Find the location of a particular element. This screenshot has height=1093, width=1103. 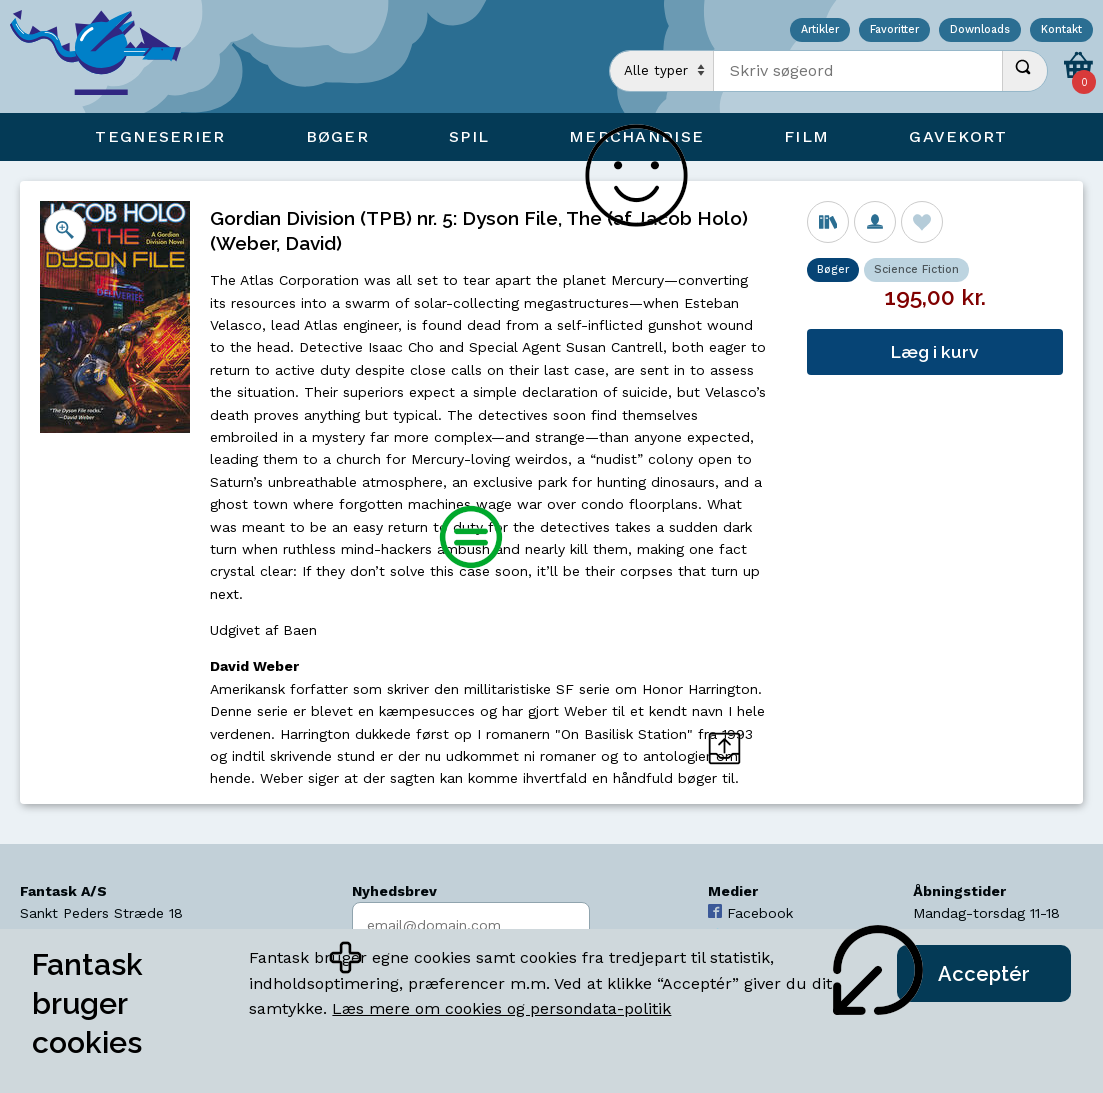

indicates equality or balanced state is located at coordinates (471, 537).